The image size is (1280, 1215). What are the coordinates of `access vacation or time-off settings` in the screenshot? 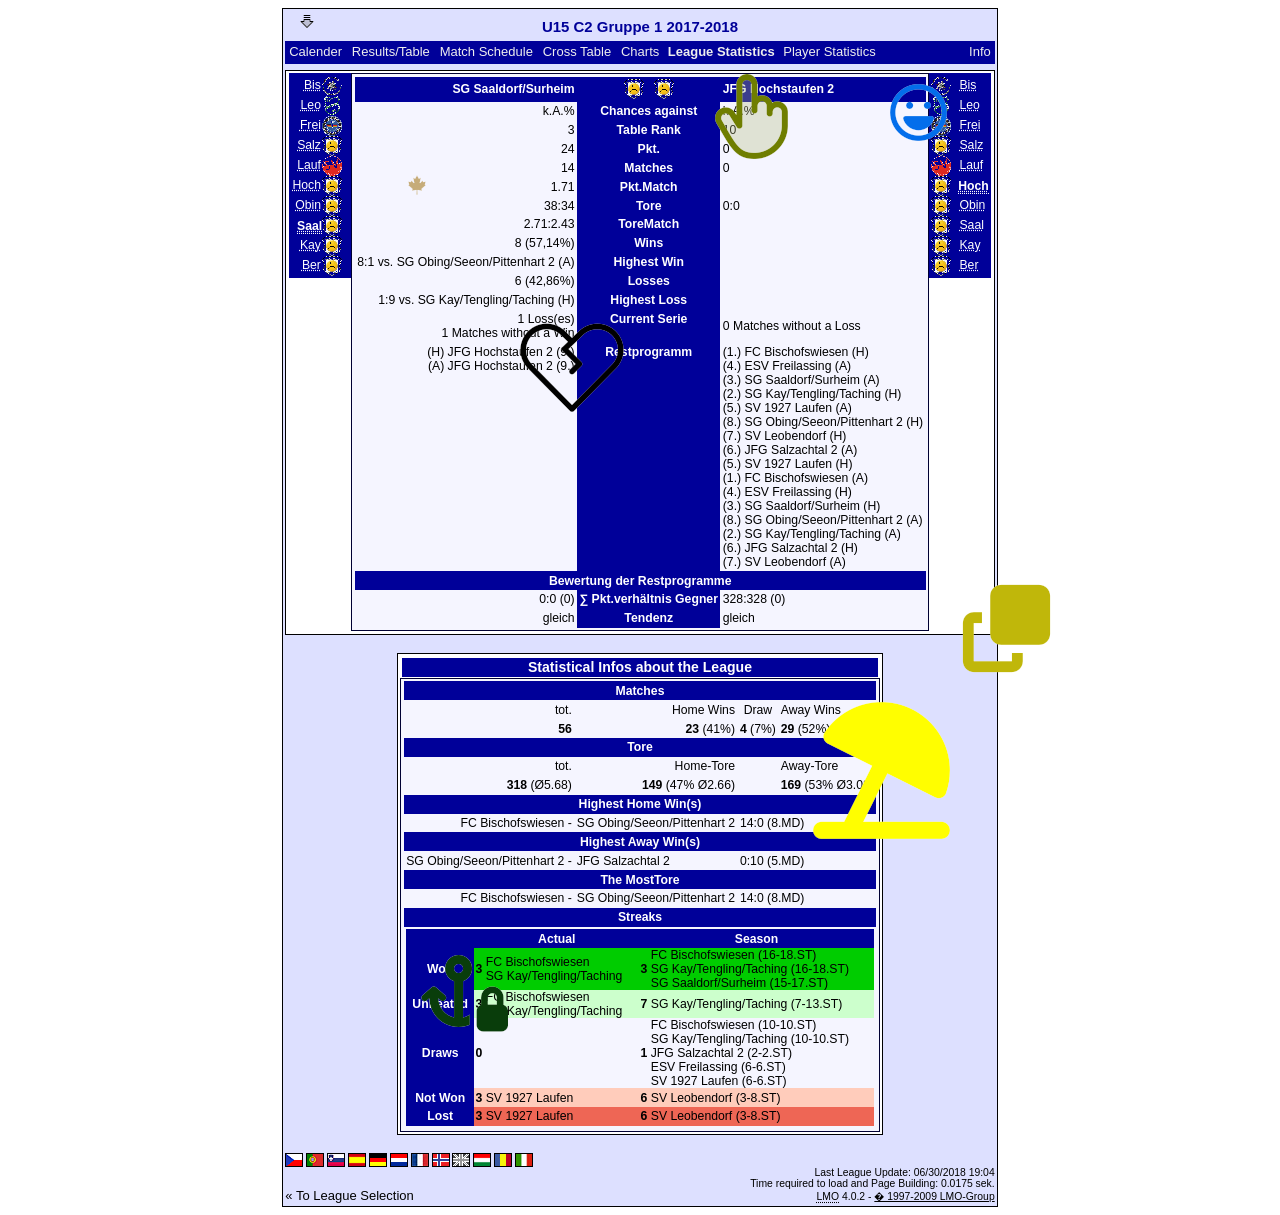 It's located at (881, 770).